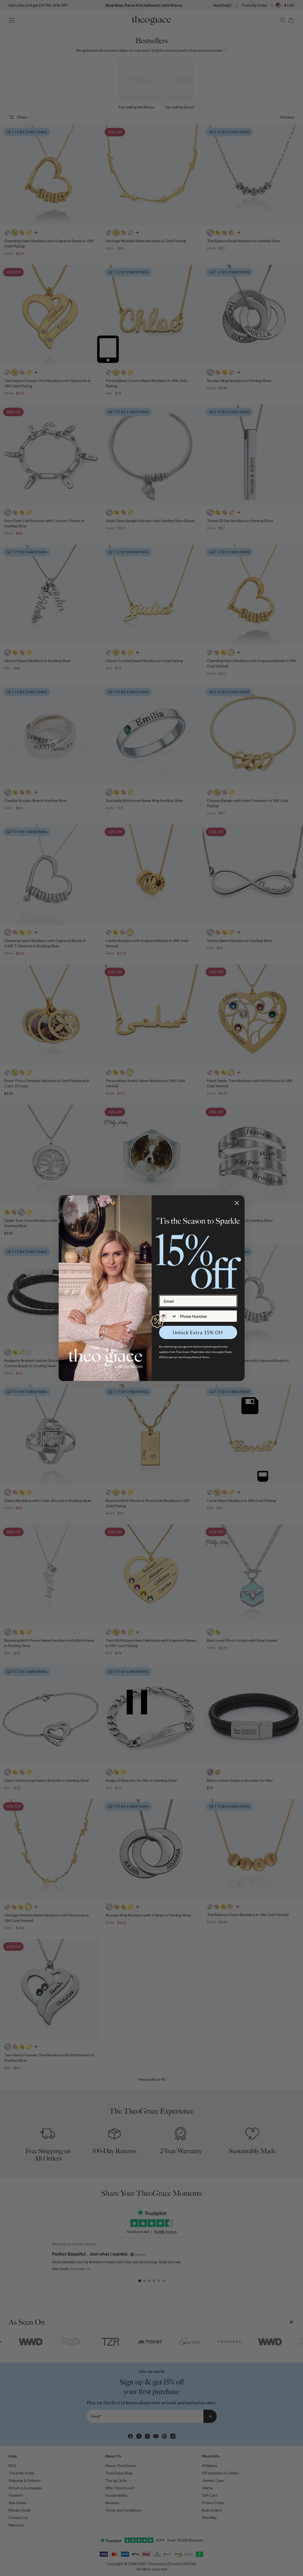  Describe the element at coordinates (137, 1702) in the screenshot. I see `pause media playback` at that location.